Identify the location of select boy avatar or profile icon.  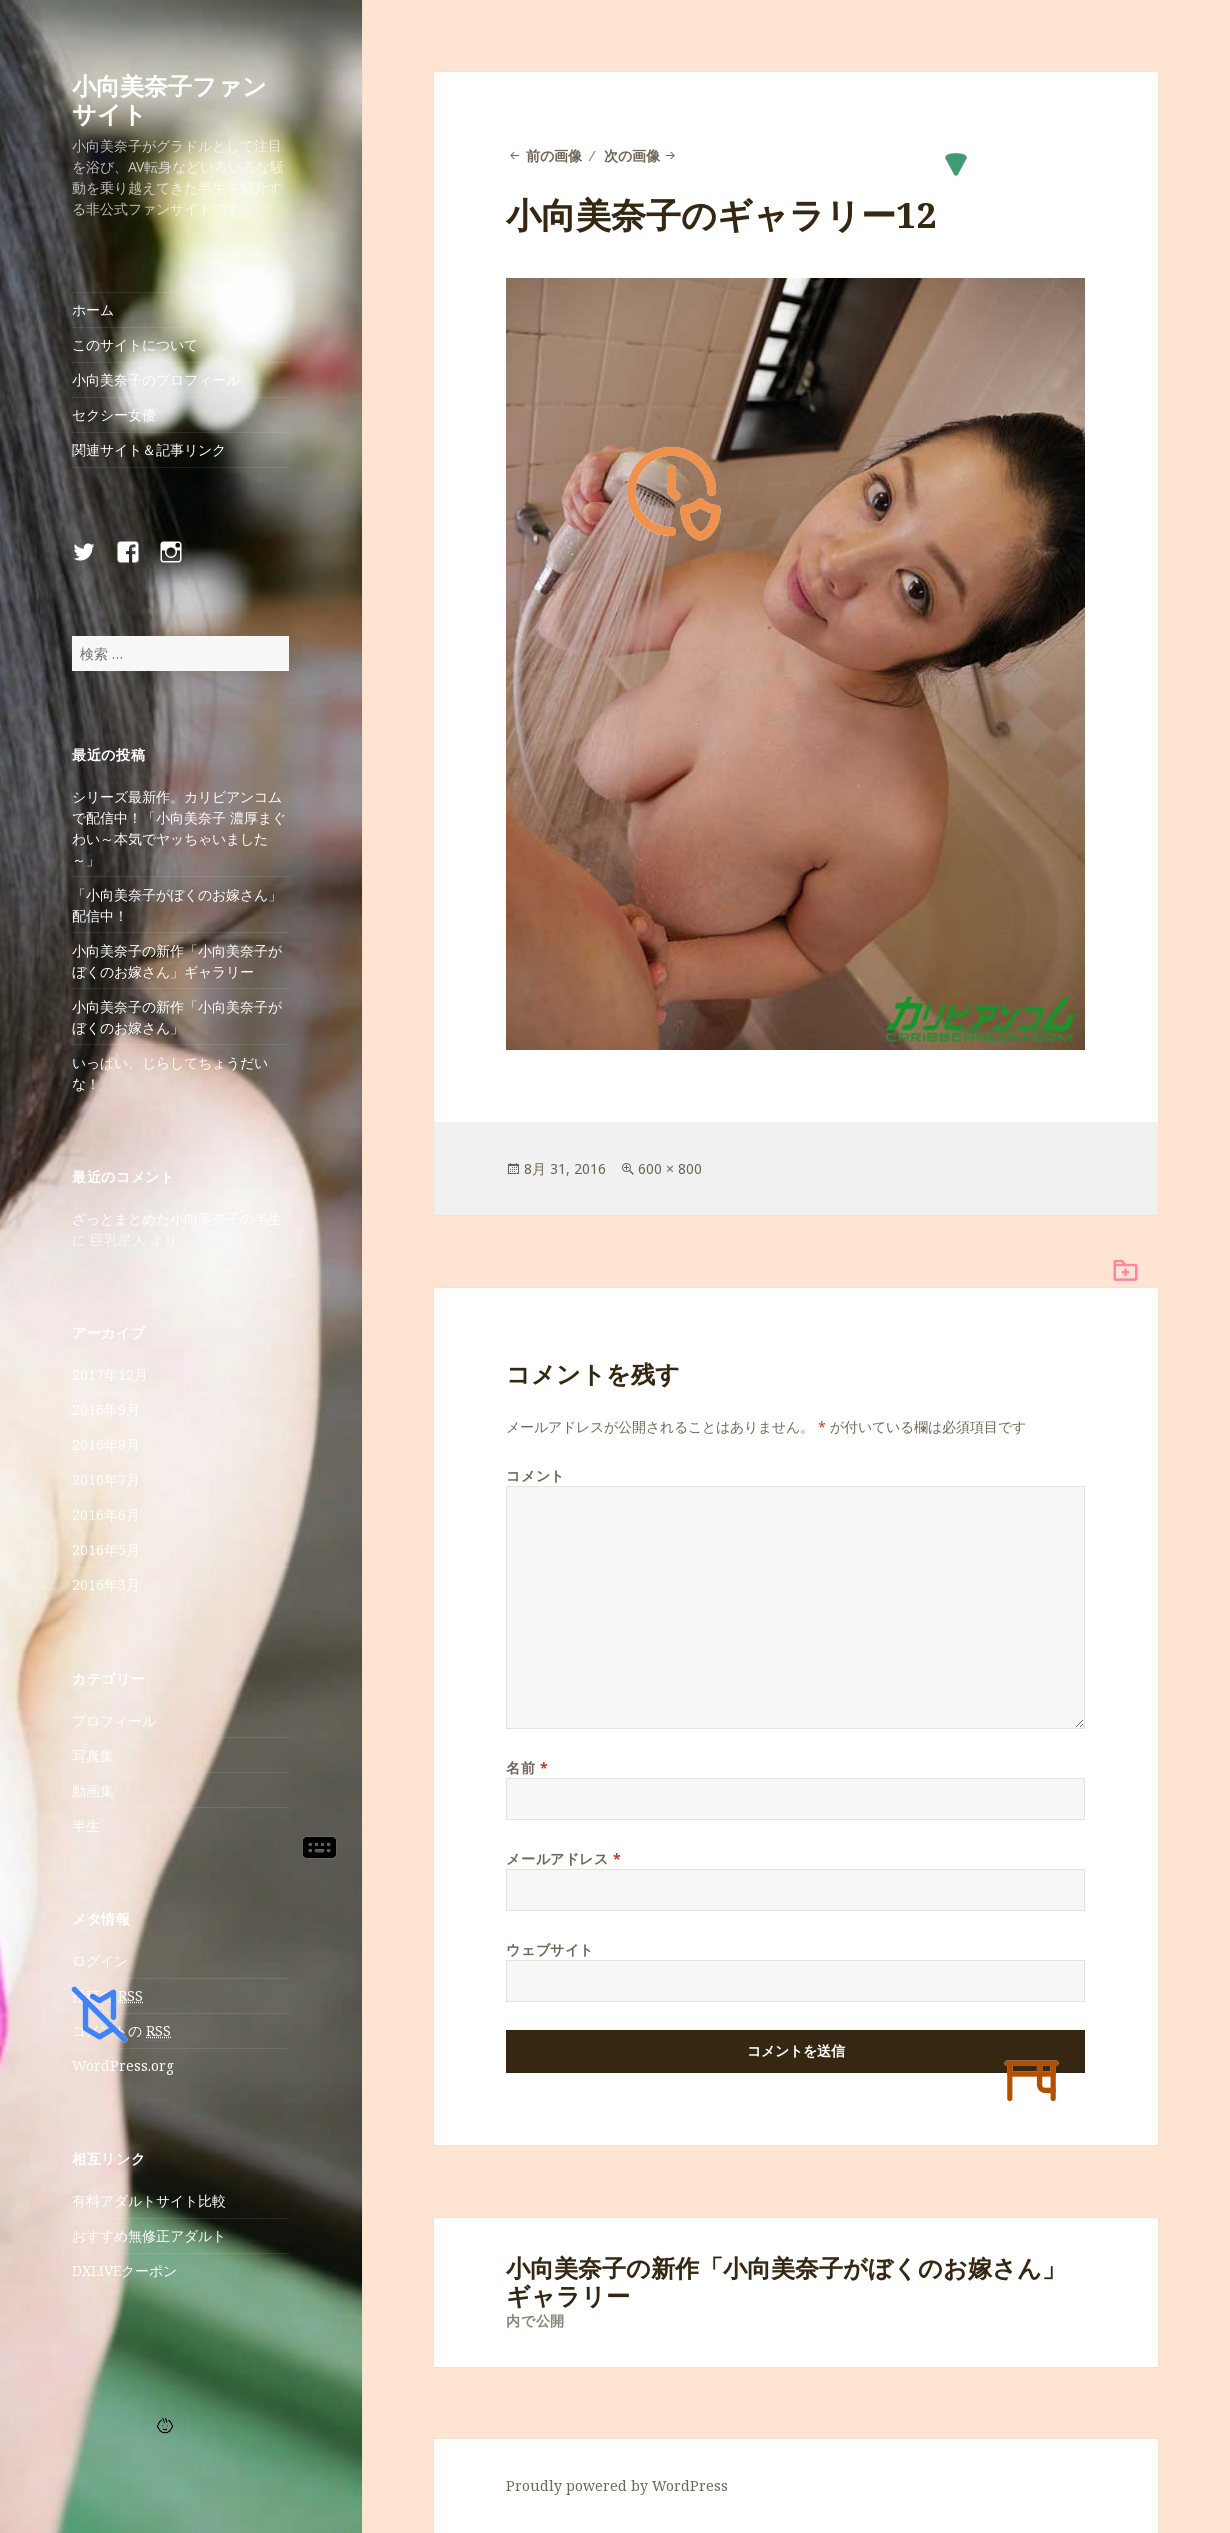
(165, 2426).